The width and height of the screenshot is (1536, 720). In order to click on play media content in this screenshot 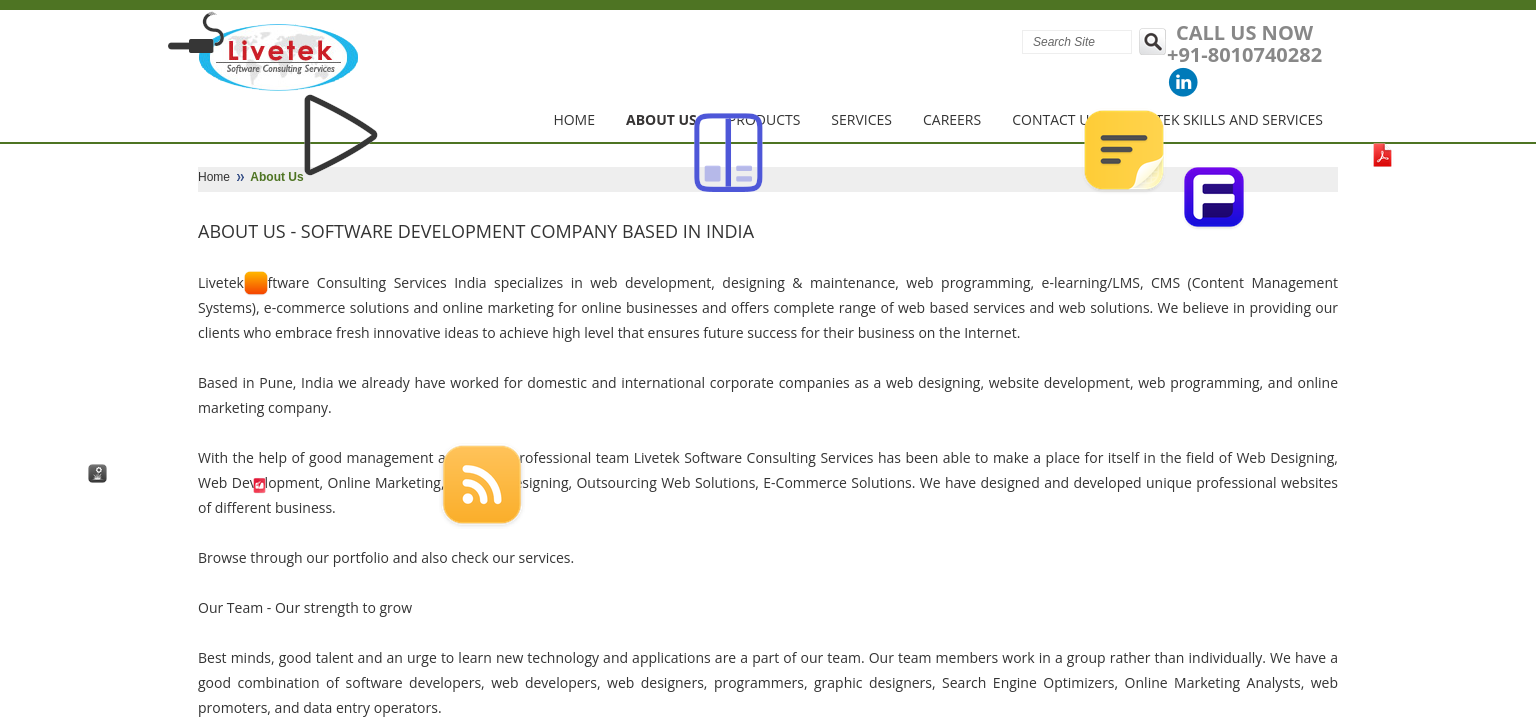, I will do `click(339, 135)`.